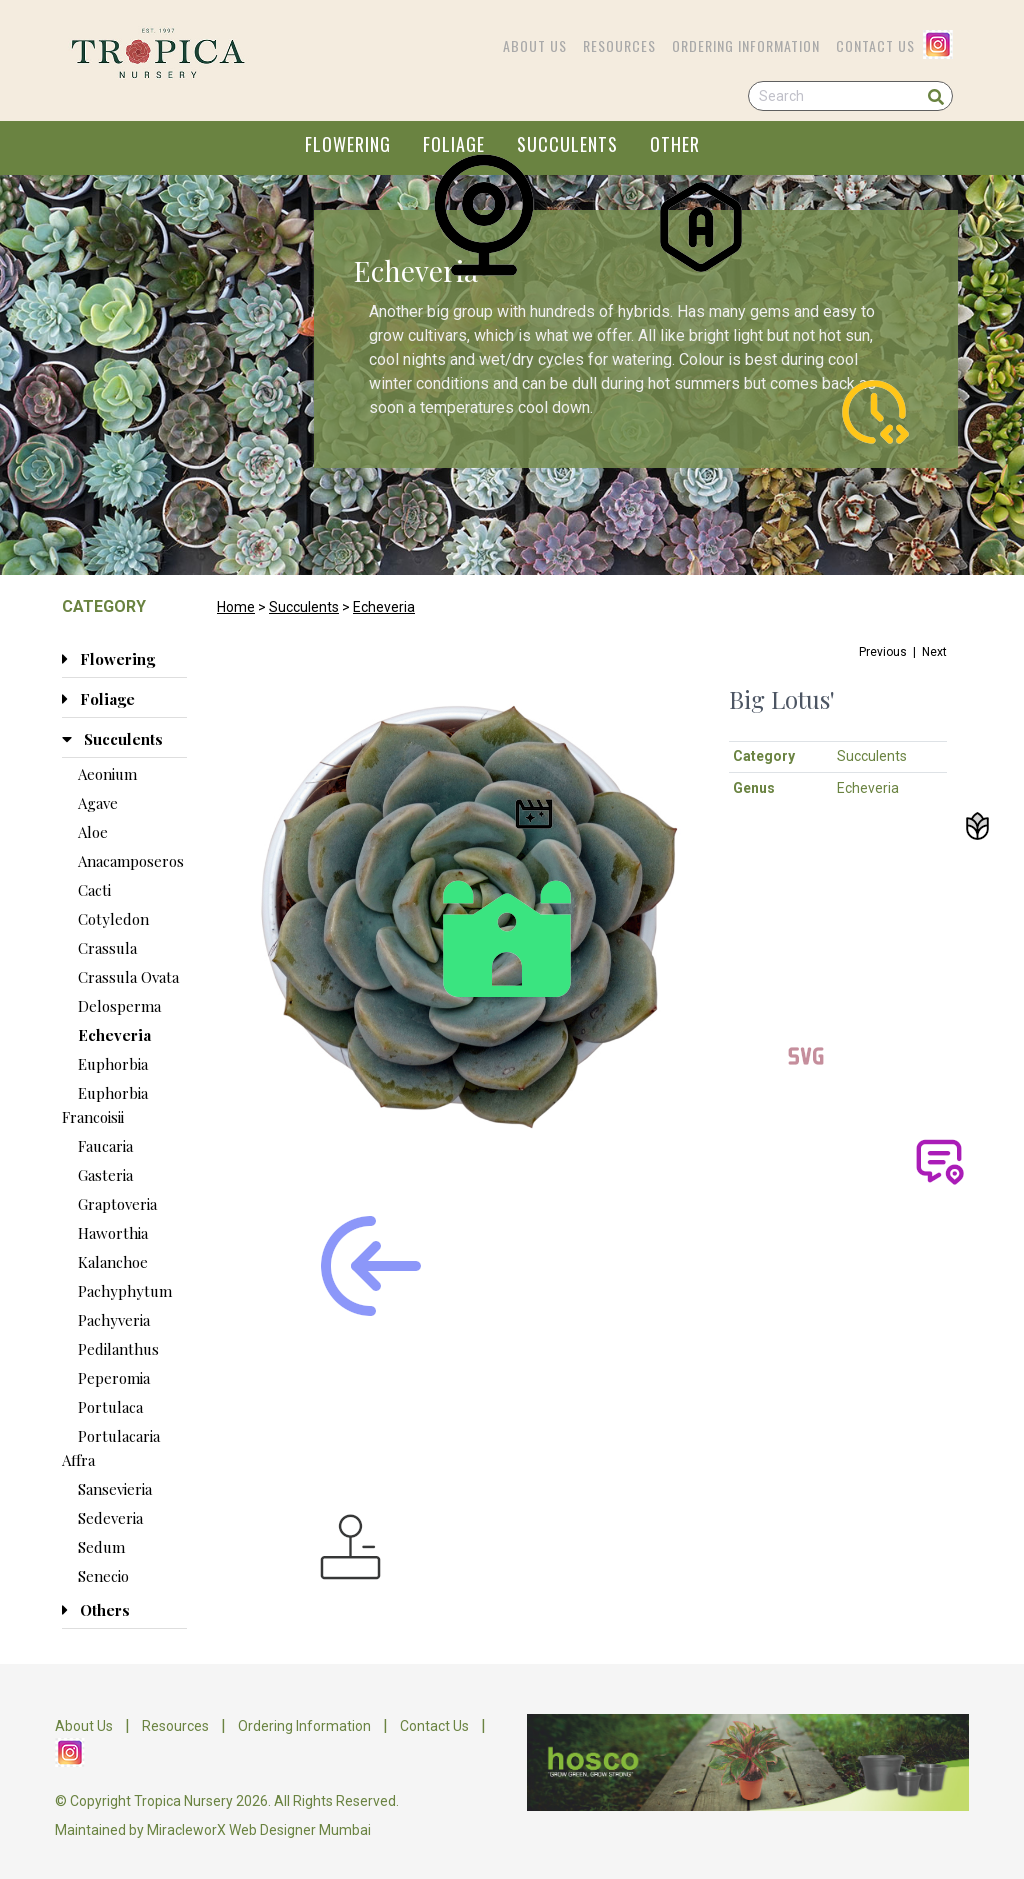 The height and width of the screenshot is (1879, 1024). What do you see at coordinates (534, 814) in the screenshot?
I see `apply filters or effects to a video` at bounding box center [534, 814].